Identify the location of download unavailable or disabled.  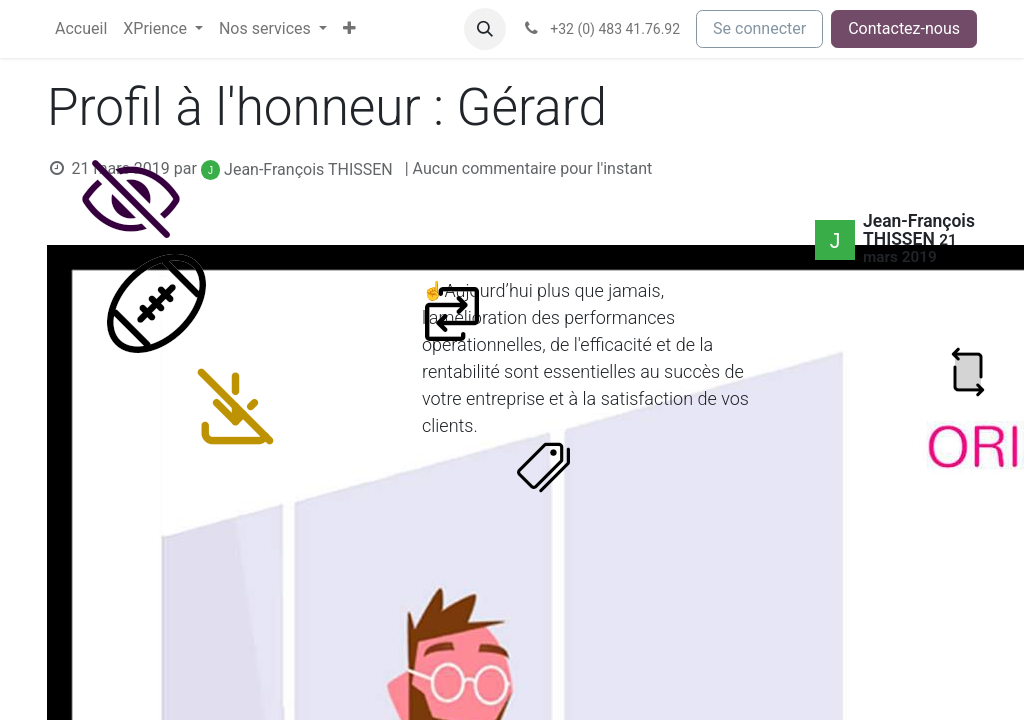
(235, 406).